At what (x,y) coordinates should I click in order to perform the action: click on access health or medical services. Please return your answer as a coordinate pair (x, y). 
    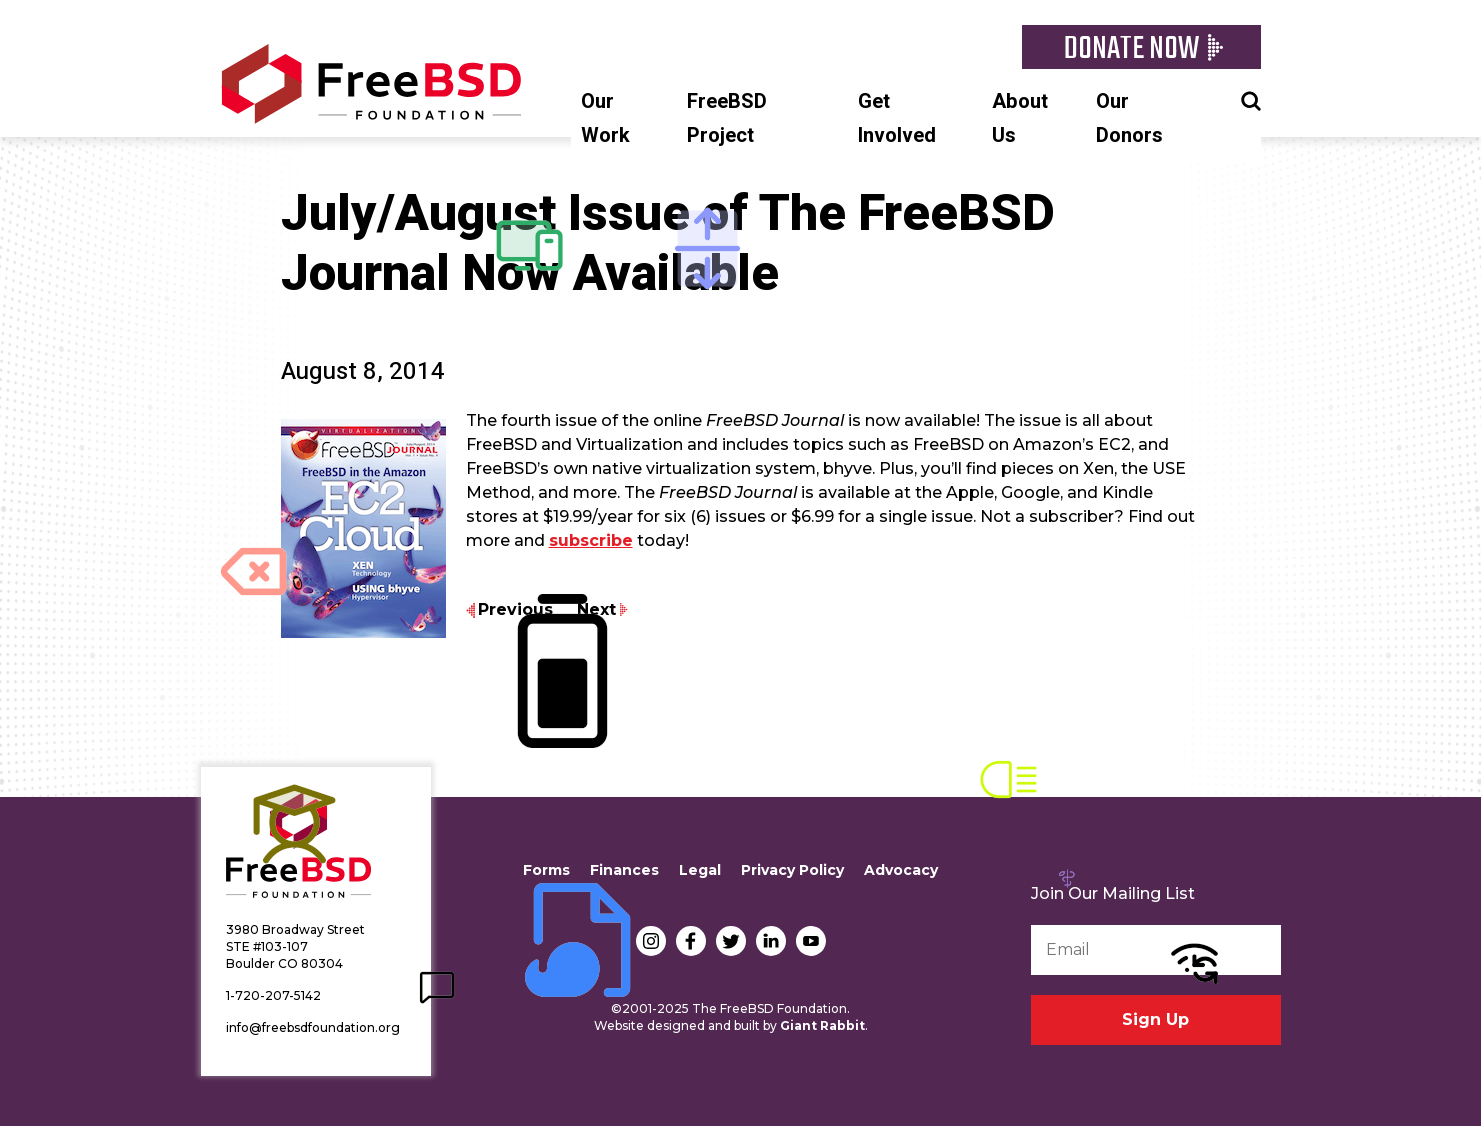
    Looking at the image, I should click on (1067, 878).